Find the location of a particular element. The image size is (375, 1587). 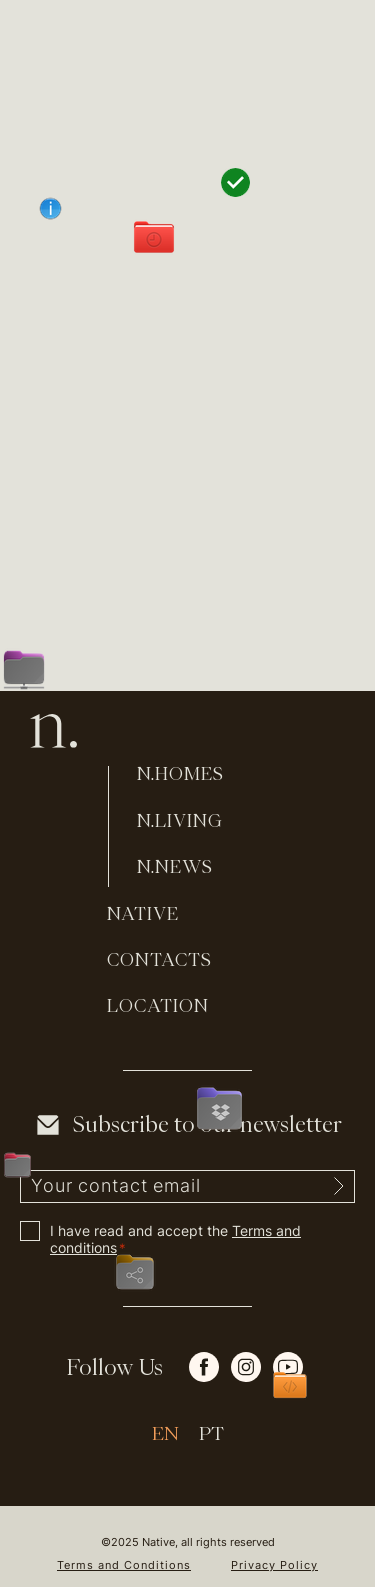

open your public shared folder is located at coordinates (135, 1272).